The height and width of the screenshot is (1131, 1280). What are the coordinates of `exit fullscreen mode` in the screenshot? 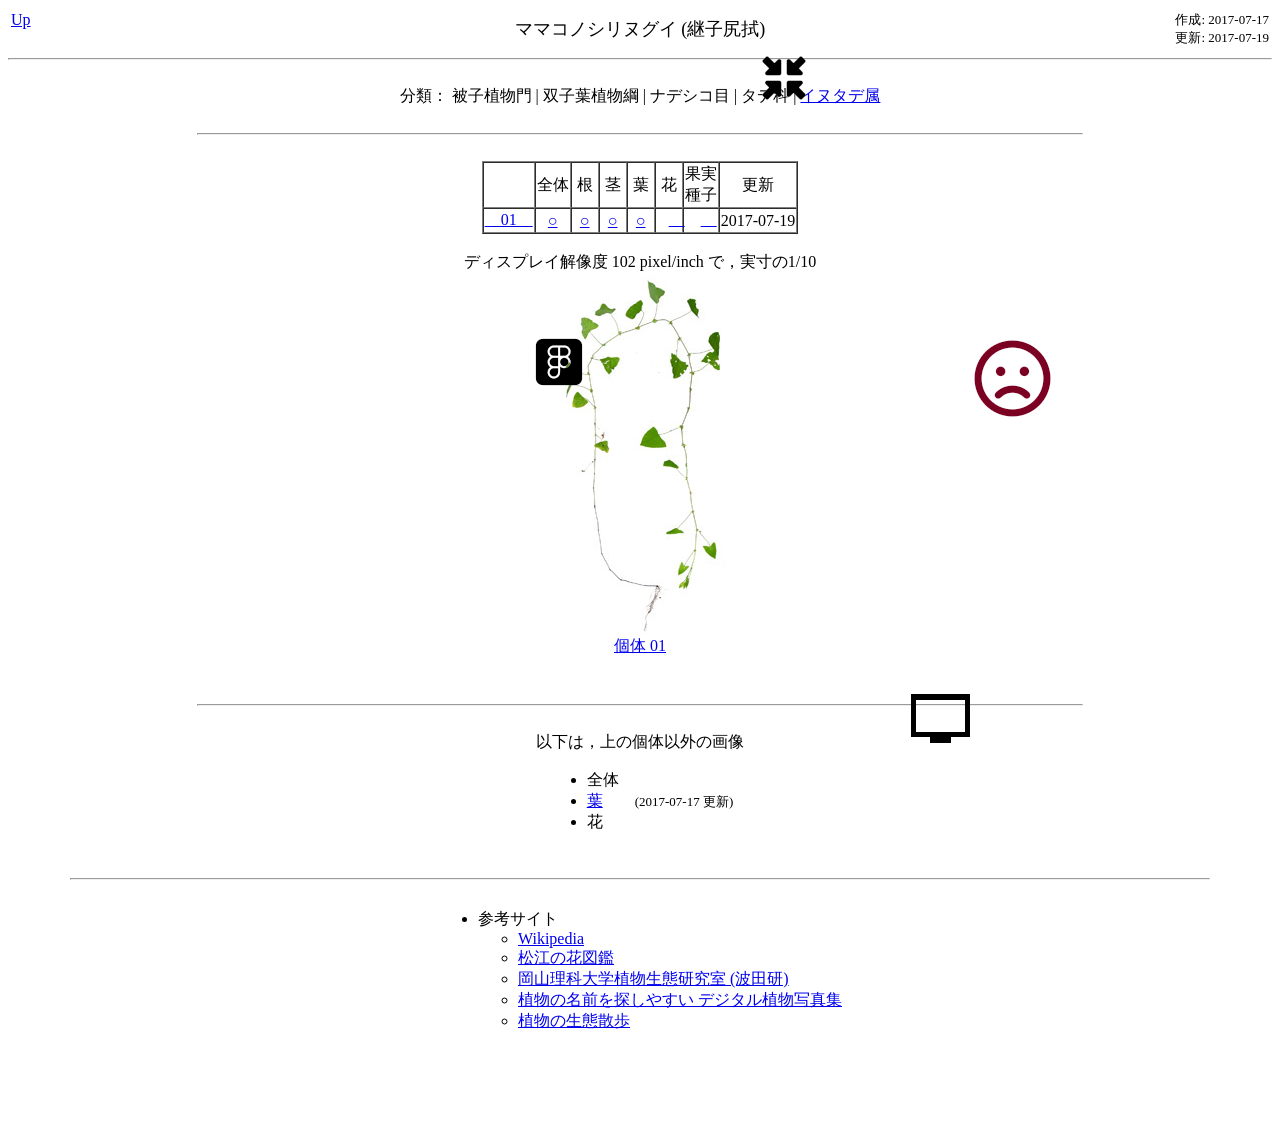 It's located at (784, 78).